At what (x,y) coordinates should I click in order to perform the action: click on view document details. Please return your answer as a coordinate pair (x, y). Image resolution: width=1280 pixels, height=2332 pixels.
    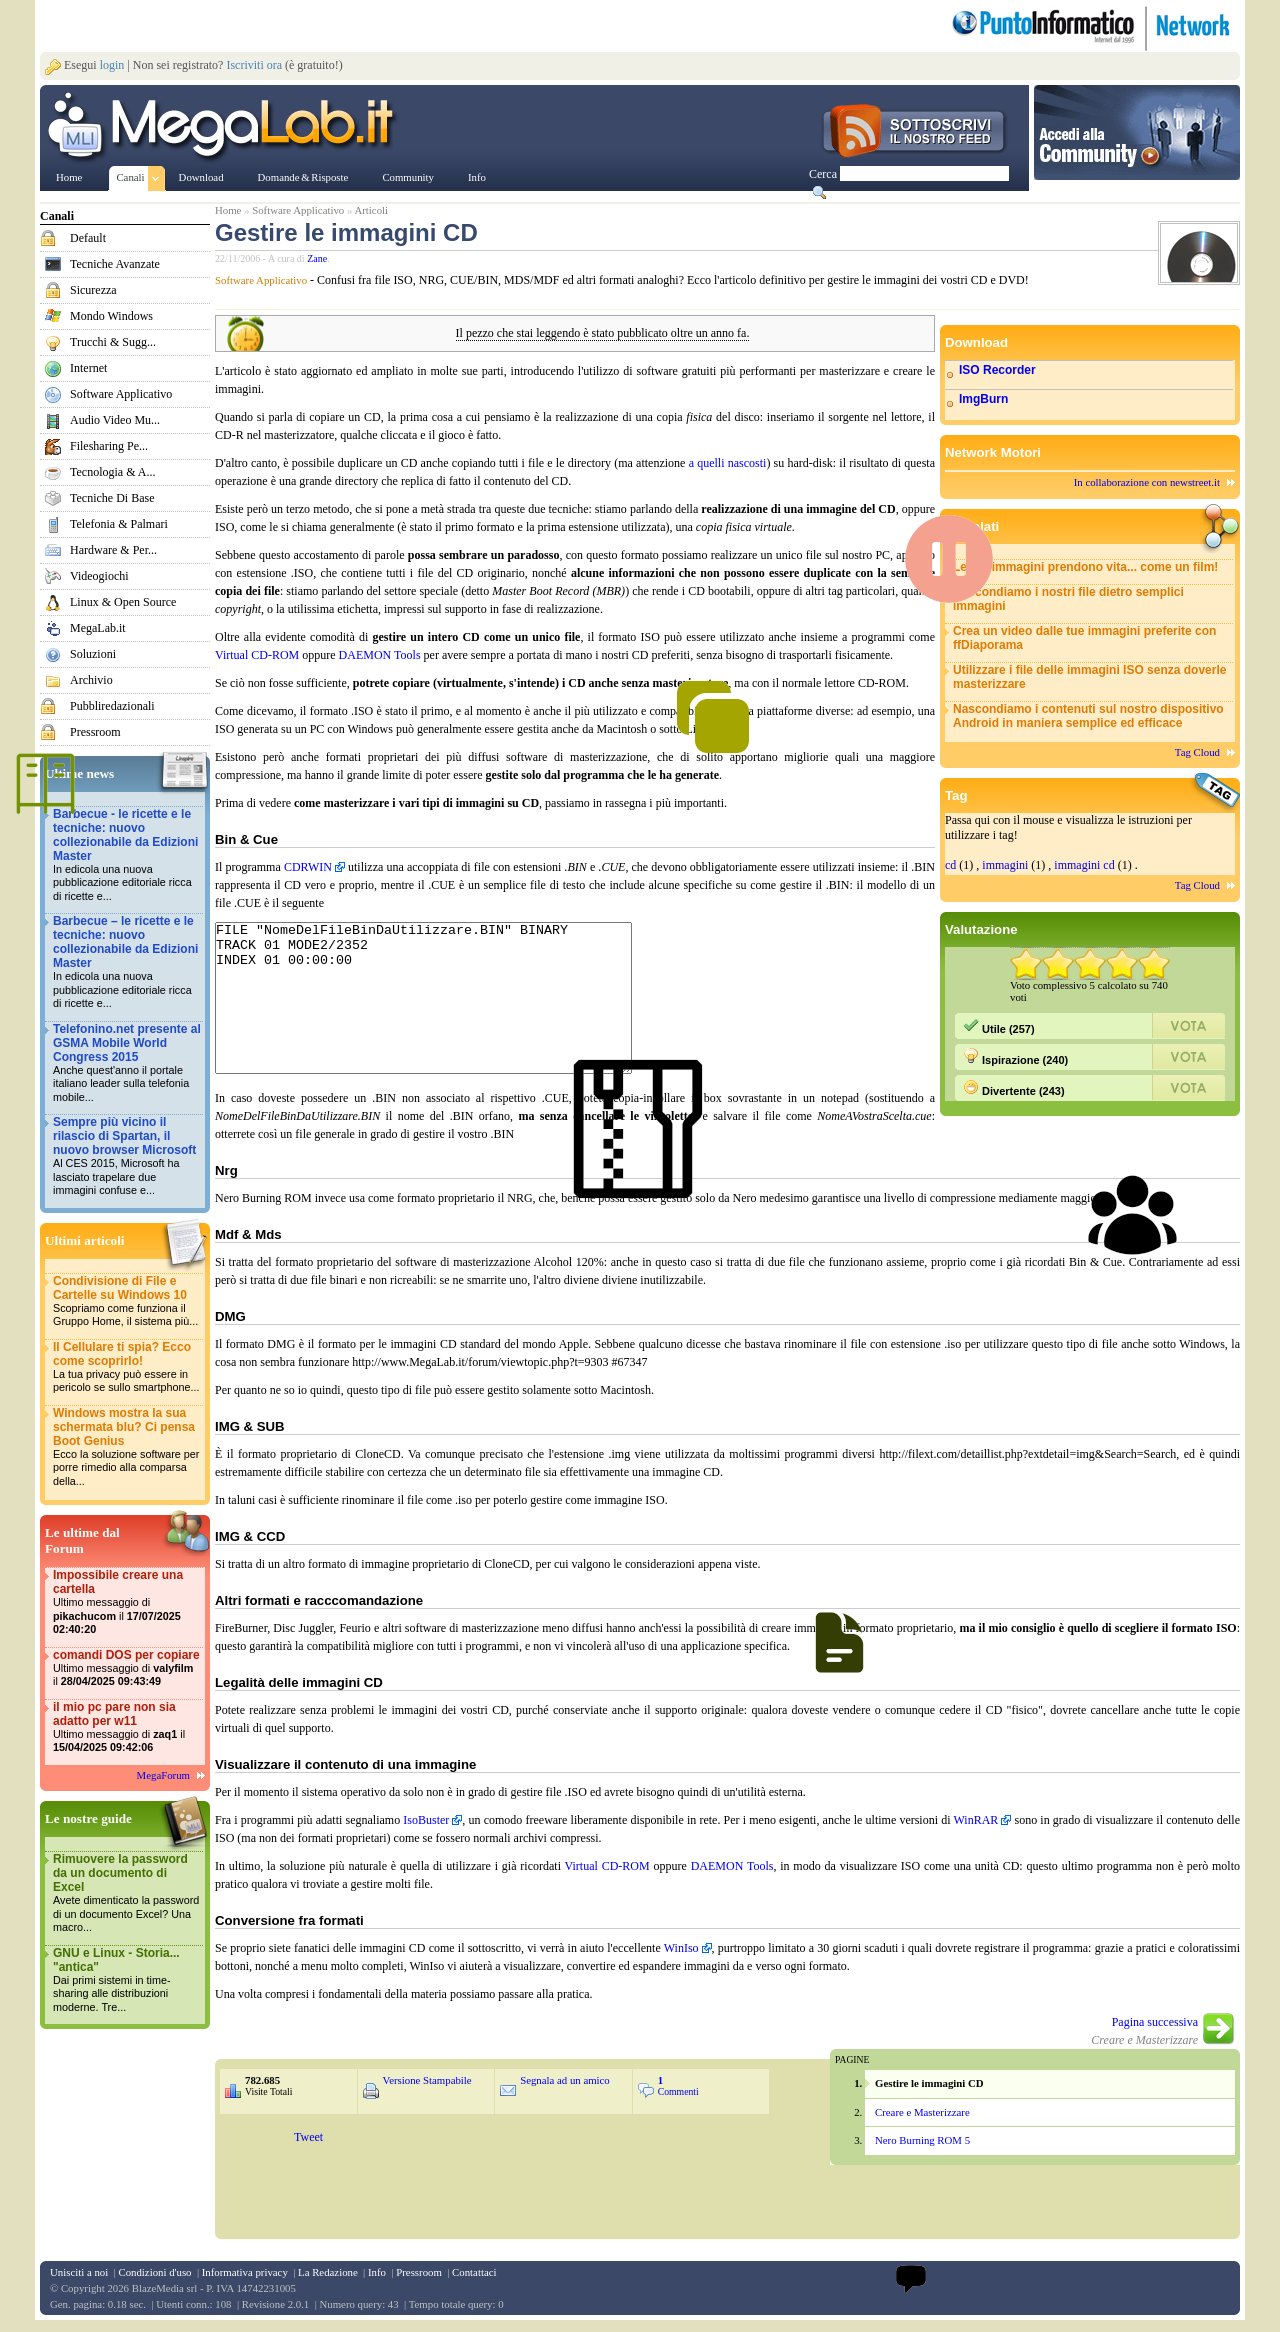
    Looking at the image, I should click on (839, 1642).